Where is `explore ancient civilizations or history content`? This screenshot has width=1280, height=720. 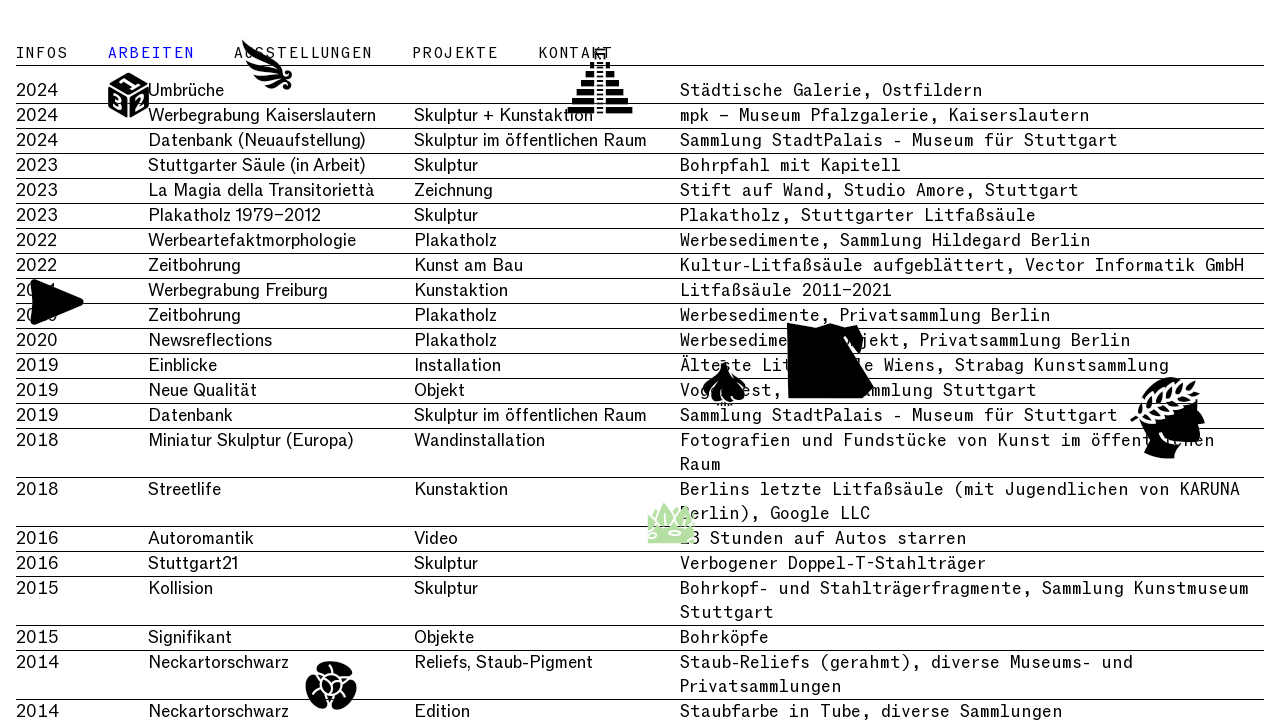
explore ancient civilizations or history content is located at coordinates (600, 81).